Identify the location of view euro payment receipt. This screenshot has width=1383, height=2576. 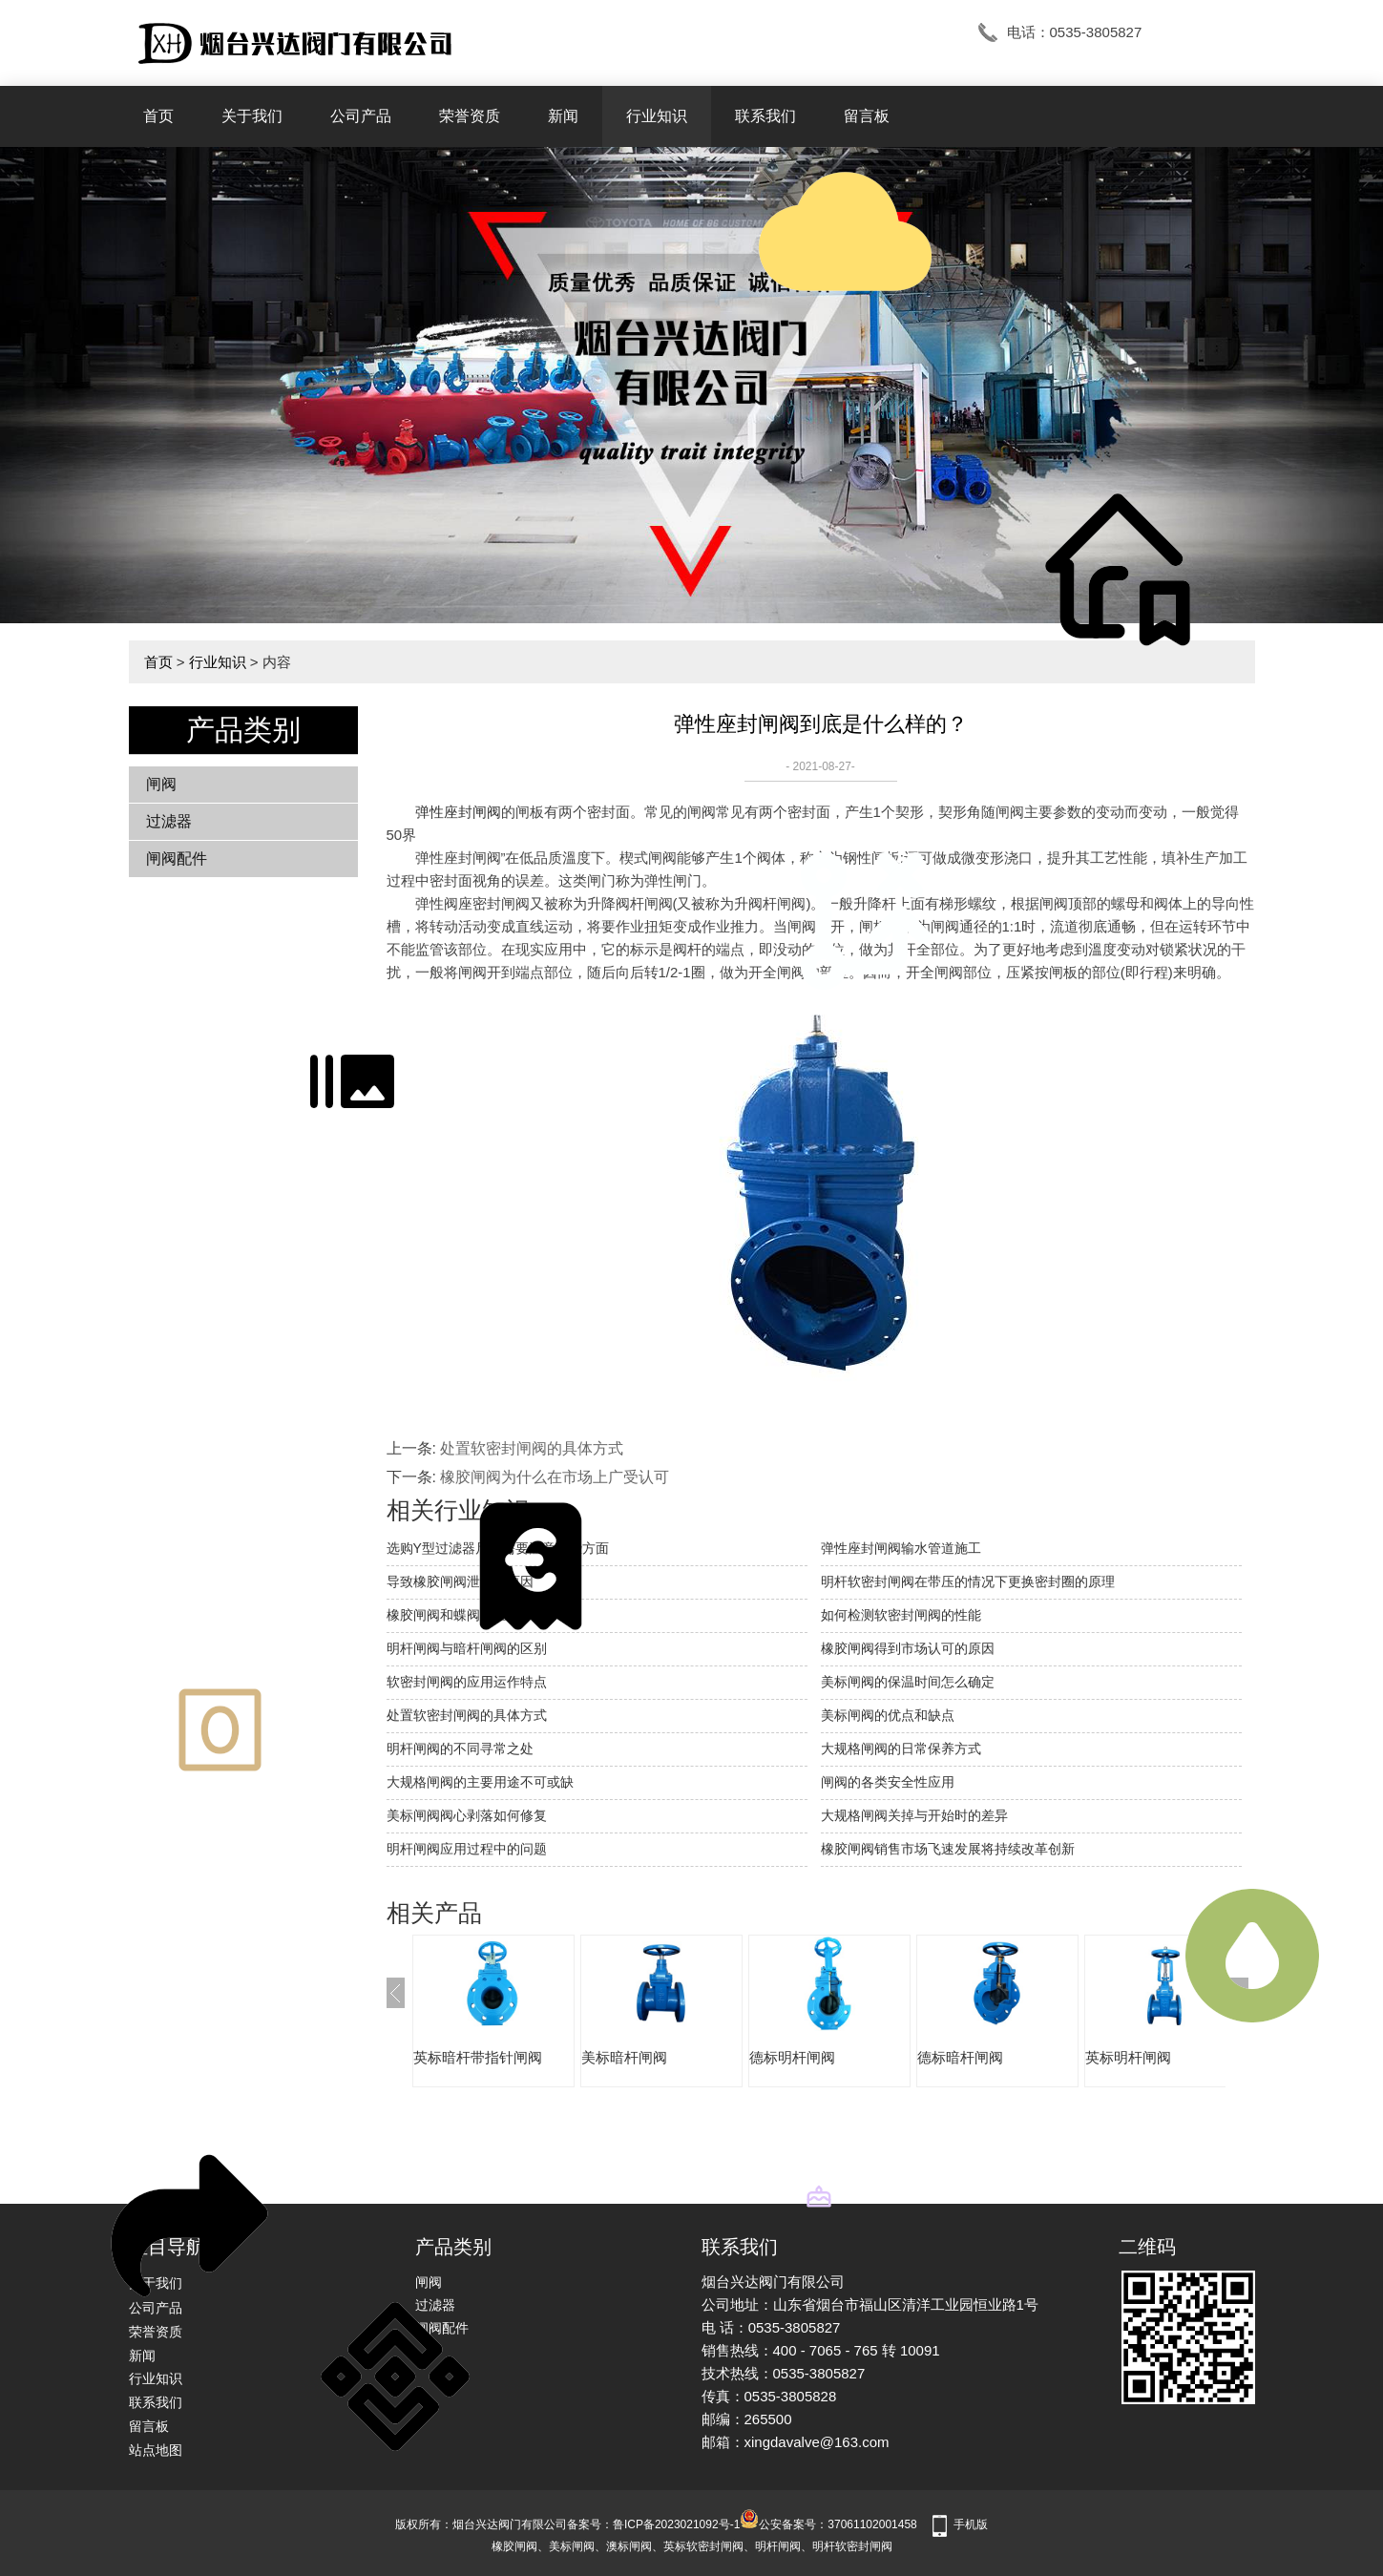
(531, 1566).